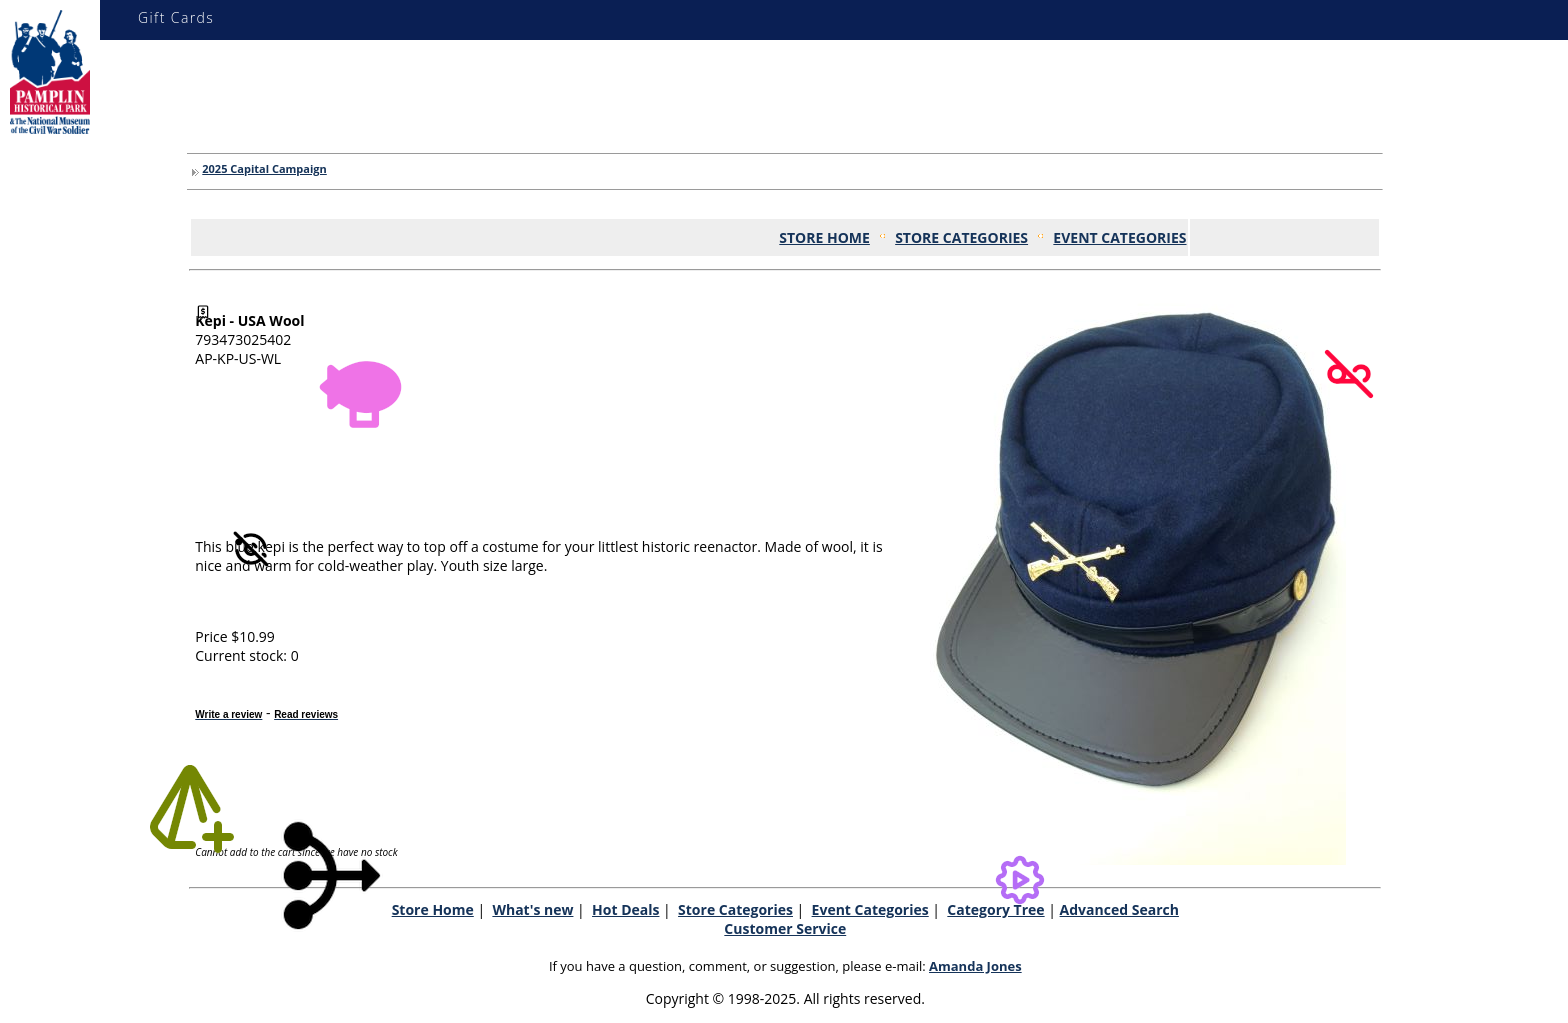  I want to click on add a new 3D object or shape, so click(190, 809).